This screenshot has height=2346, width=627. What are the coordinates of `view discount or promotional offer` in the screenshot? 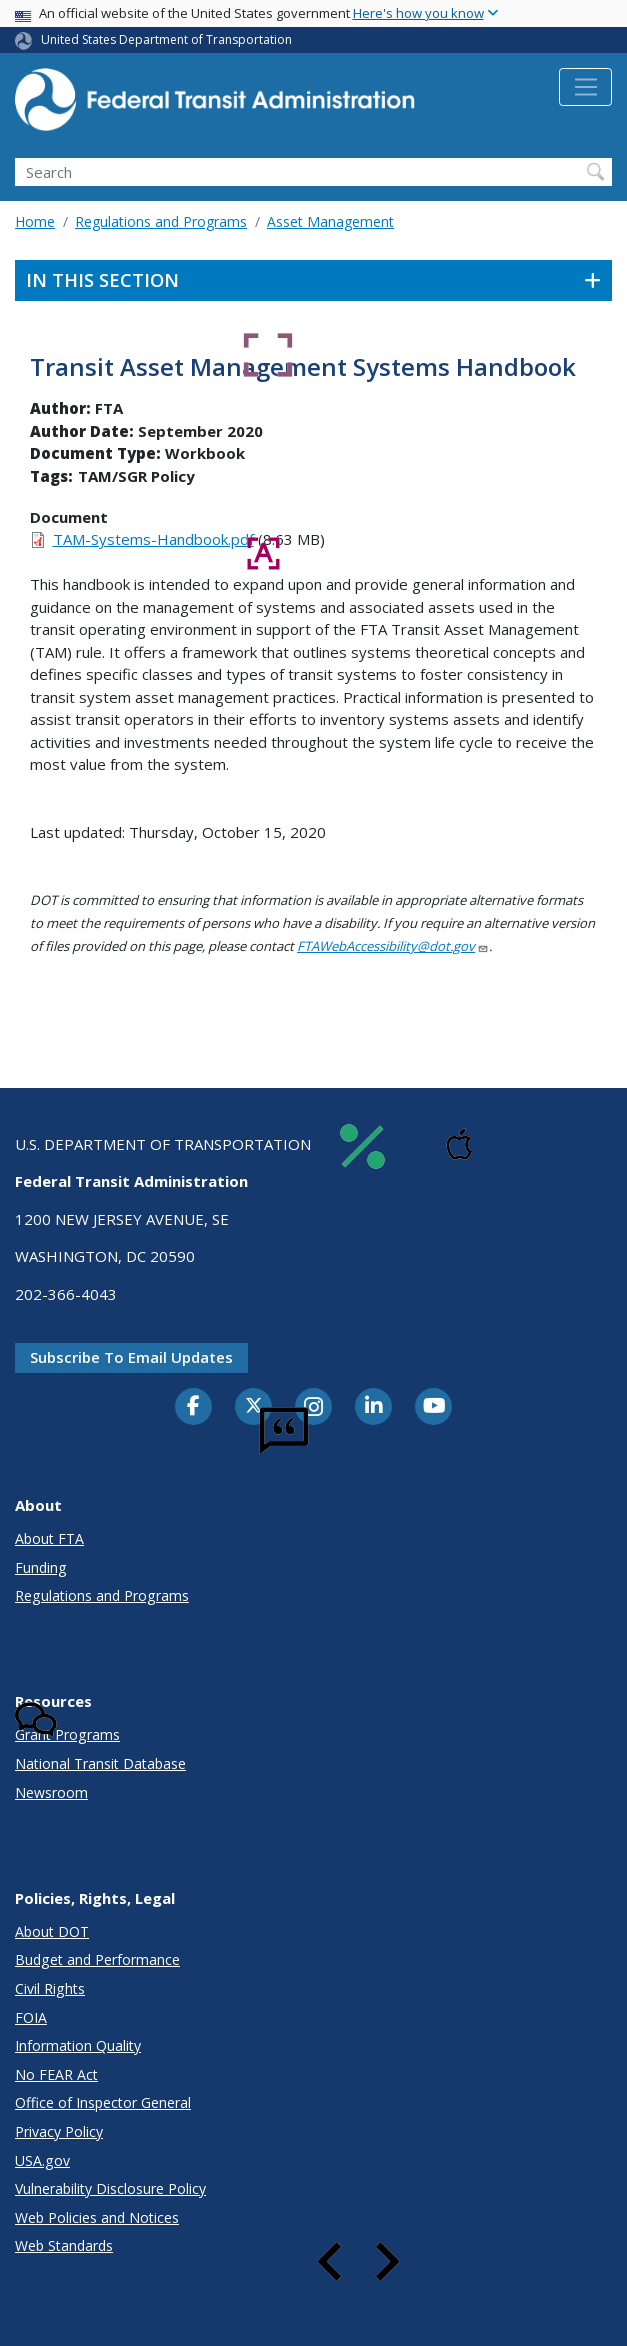 It's located at (362, 1146).